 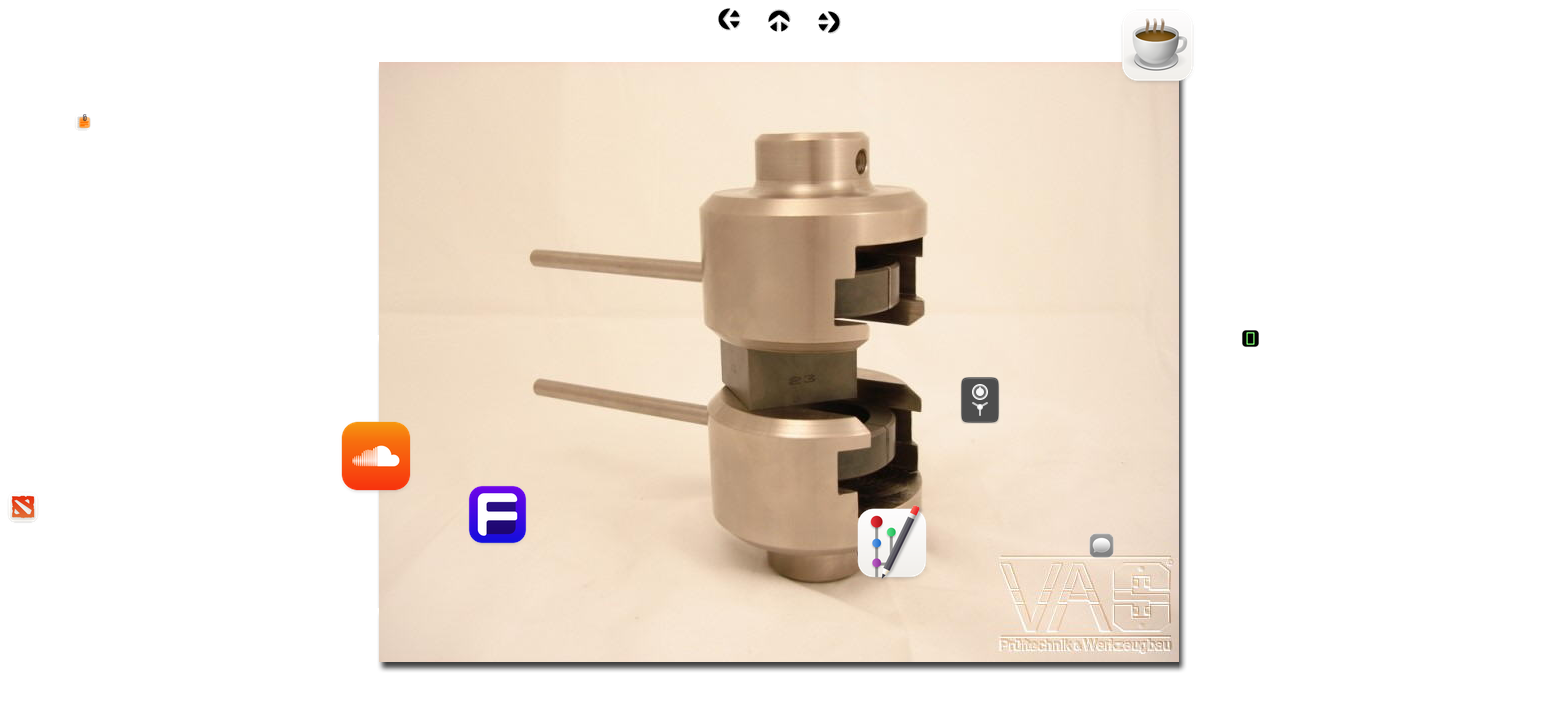 What do you see at coordinates (376, 456) in the screenshot?
I see `open SoundCloud app` at bounding box center [376, 456].